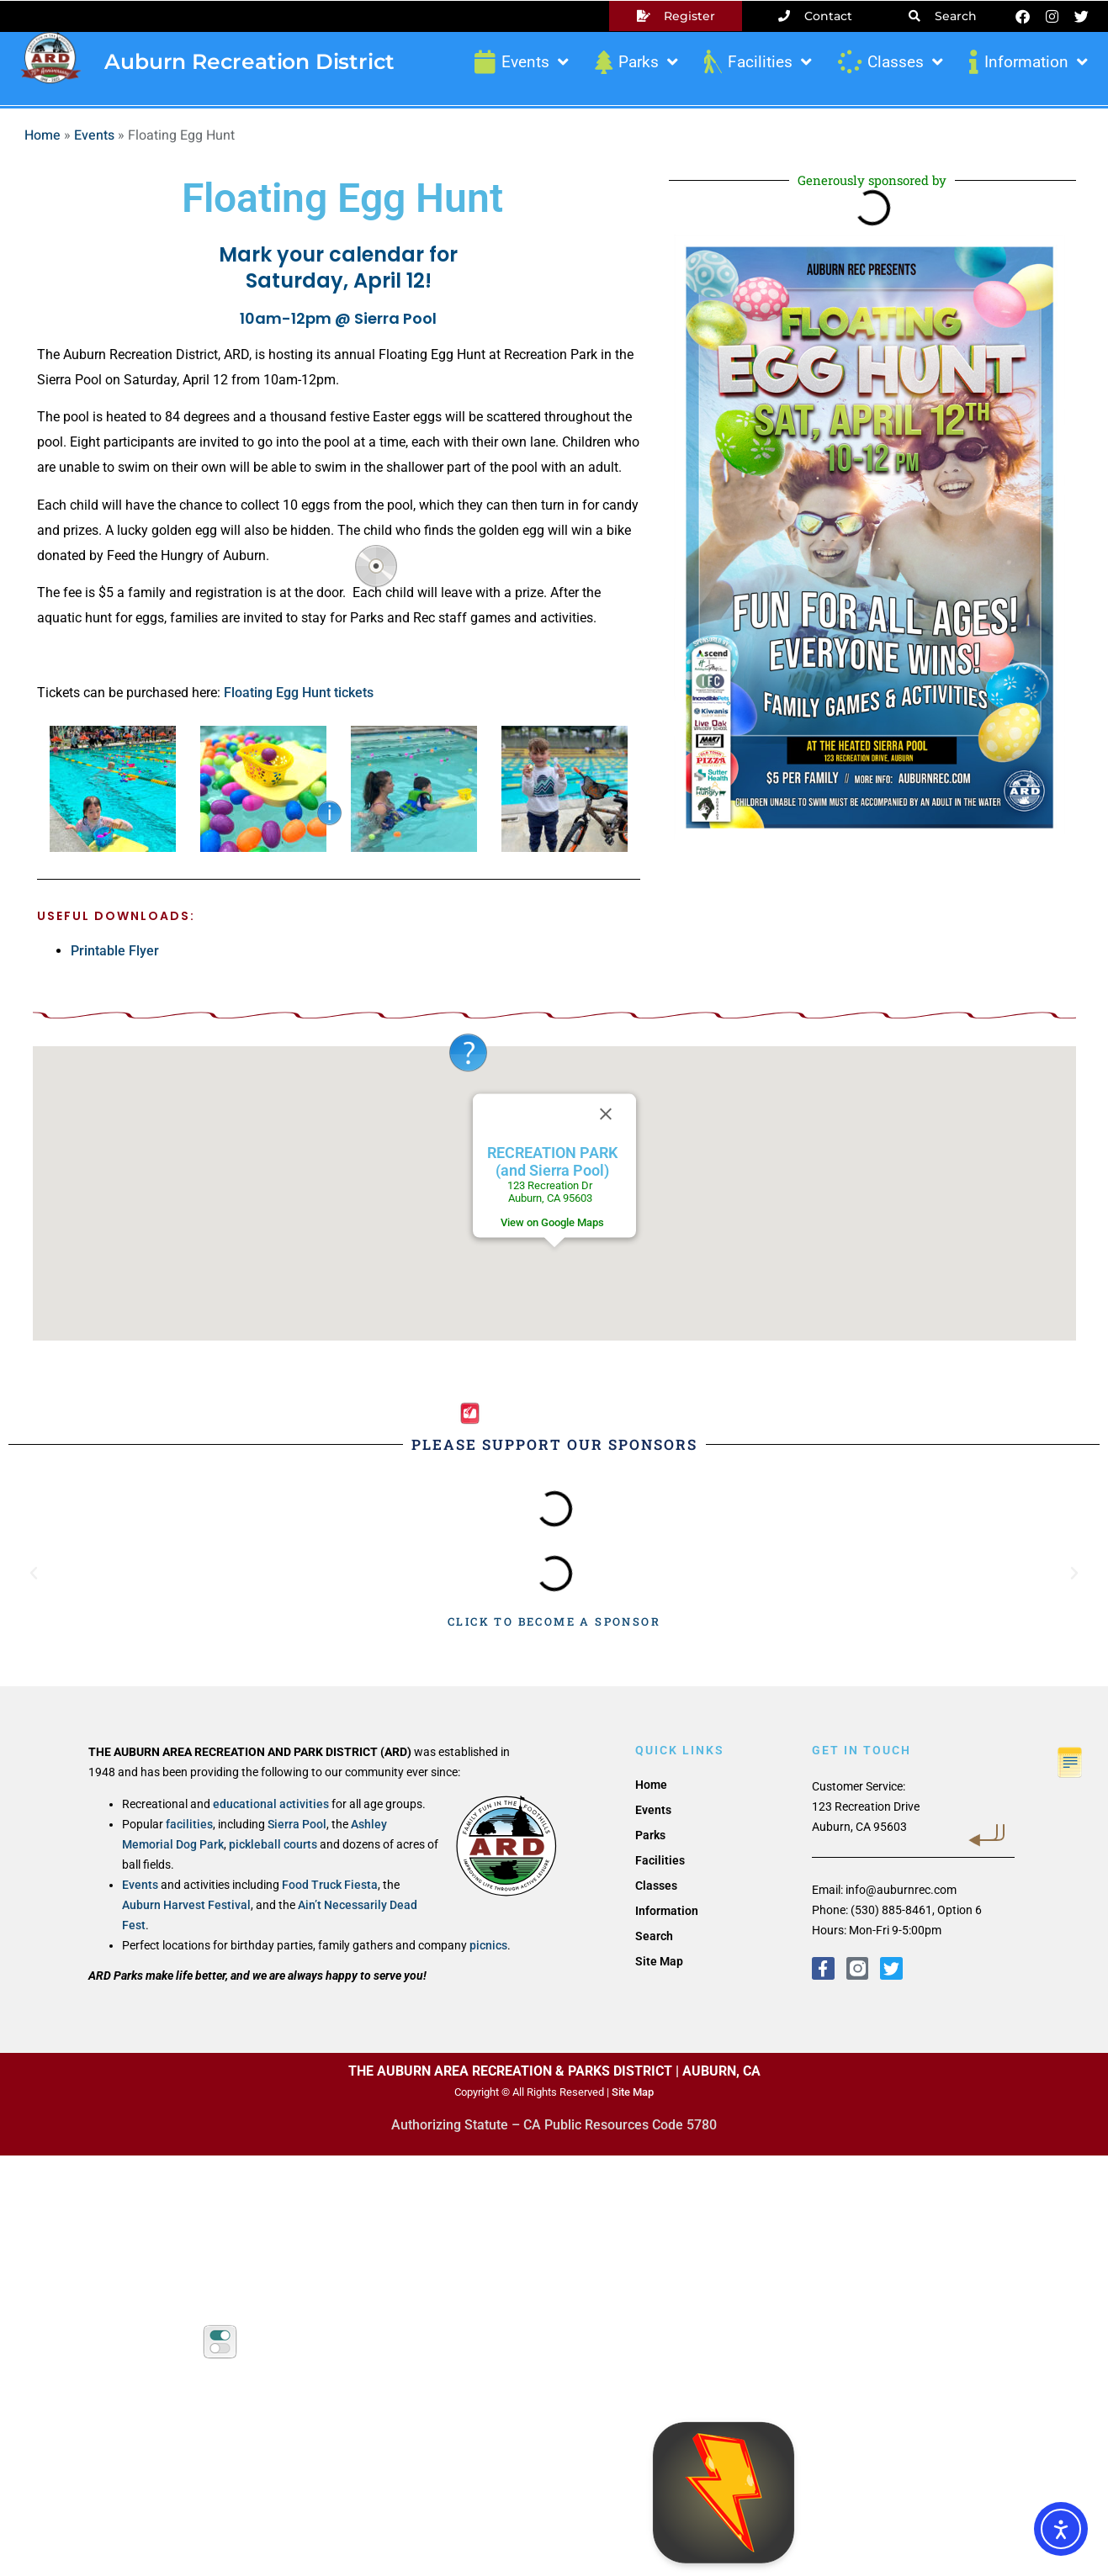 This screenshot has width=1108, height=2576. What do you see at coordinates (376, 566) in the screenshot?
I see `indicates a blank CD-R disc ready for burning` at bounding box center [376, 566].